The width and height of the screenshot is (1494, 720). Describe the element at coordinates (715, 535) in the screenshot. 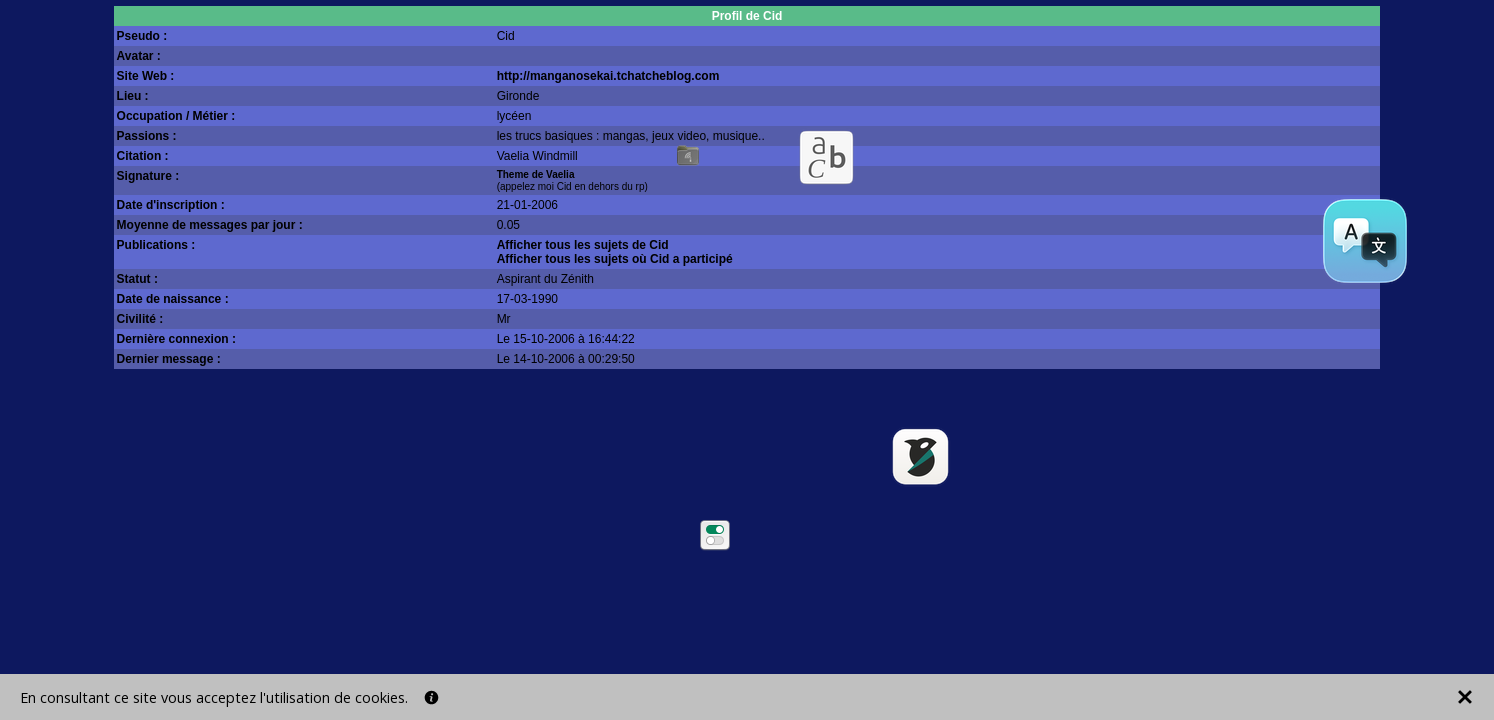

I see `open unity tweak tool settings` at that location.